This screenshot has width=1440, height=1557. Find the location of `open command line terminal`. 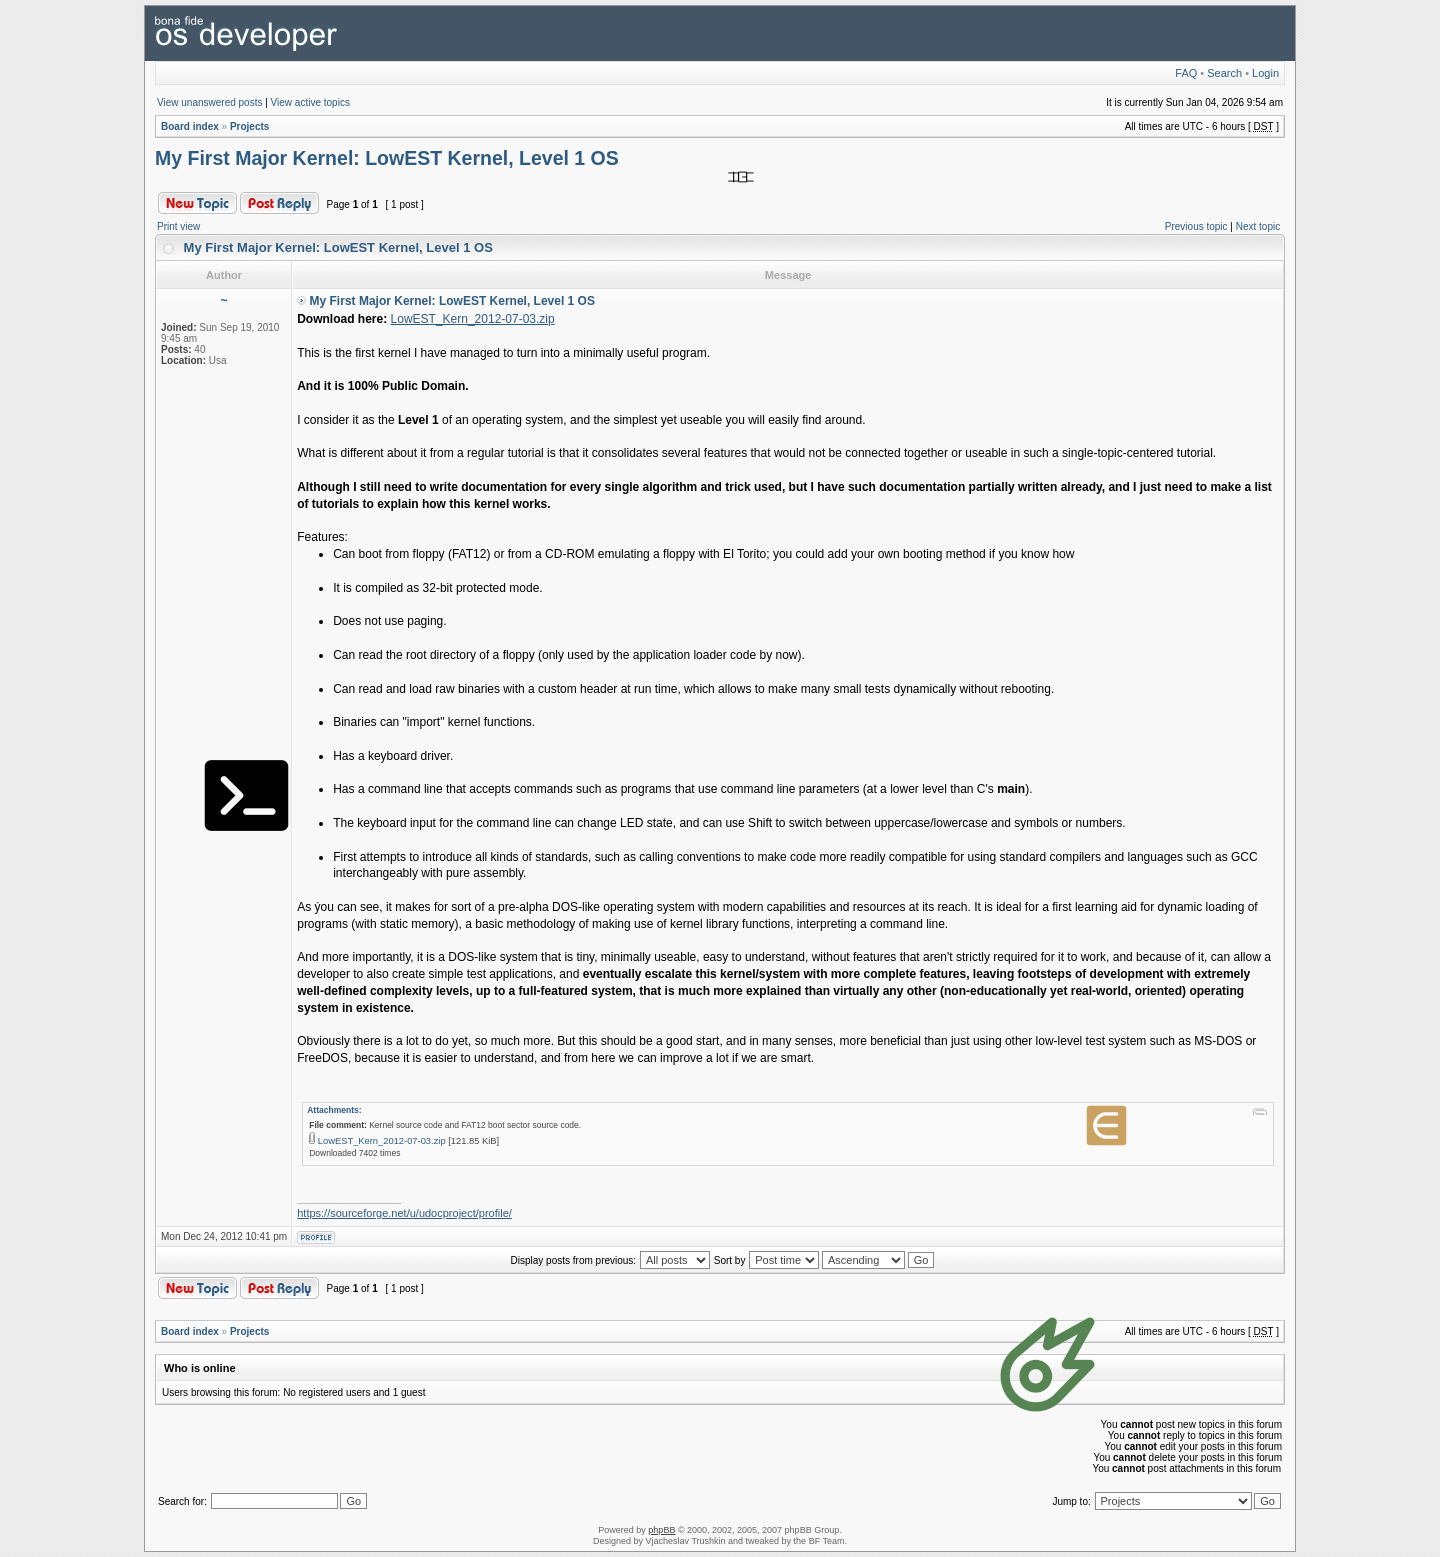

open command line terminal is located at coordinates (246, 795).